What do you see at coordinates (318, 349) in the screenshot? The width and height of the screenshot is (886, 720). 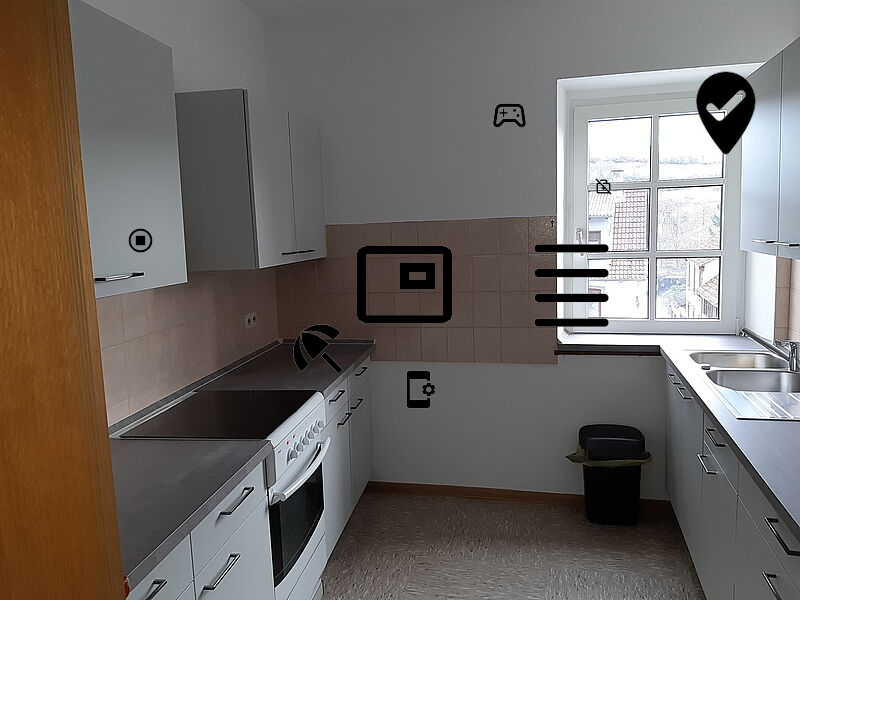 I see `access beach or vacation-related information` at bounding box center [318, 349].